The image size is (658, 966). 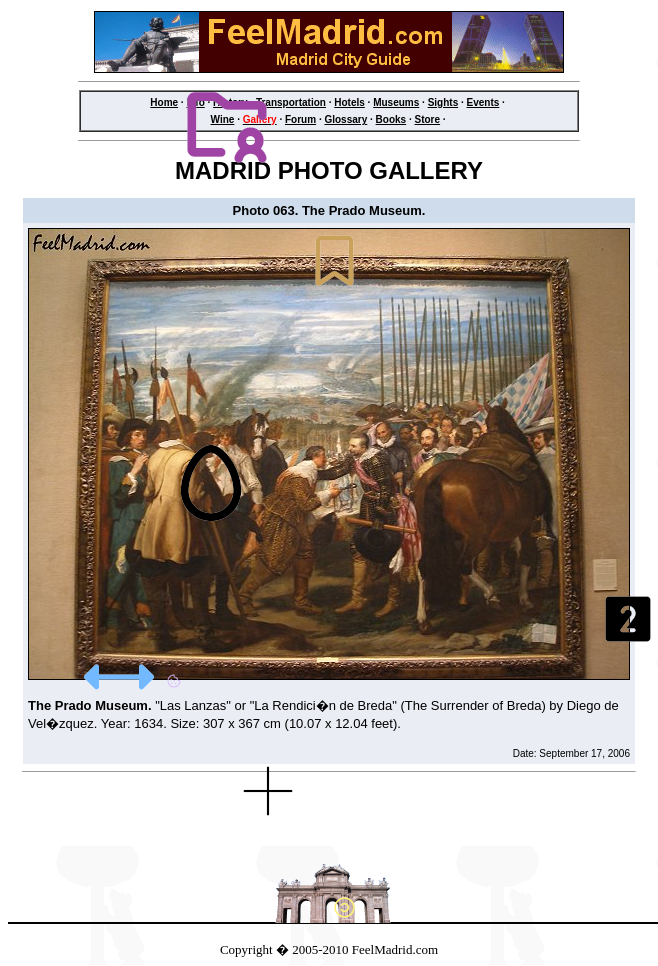 I want to click on add a new item, so click(x=268, y=791).